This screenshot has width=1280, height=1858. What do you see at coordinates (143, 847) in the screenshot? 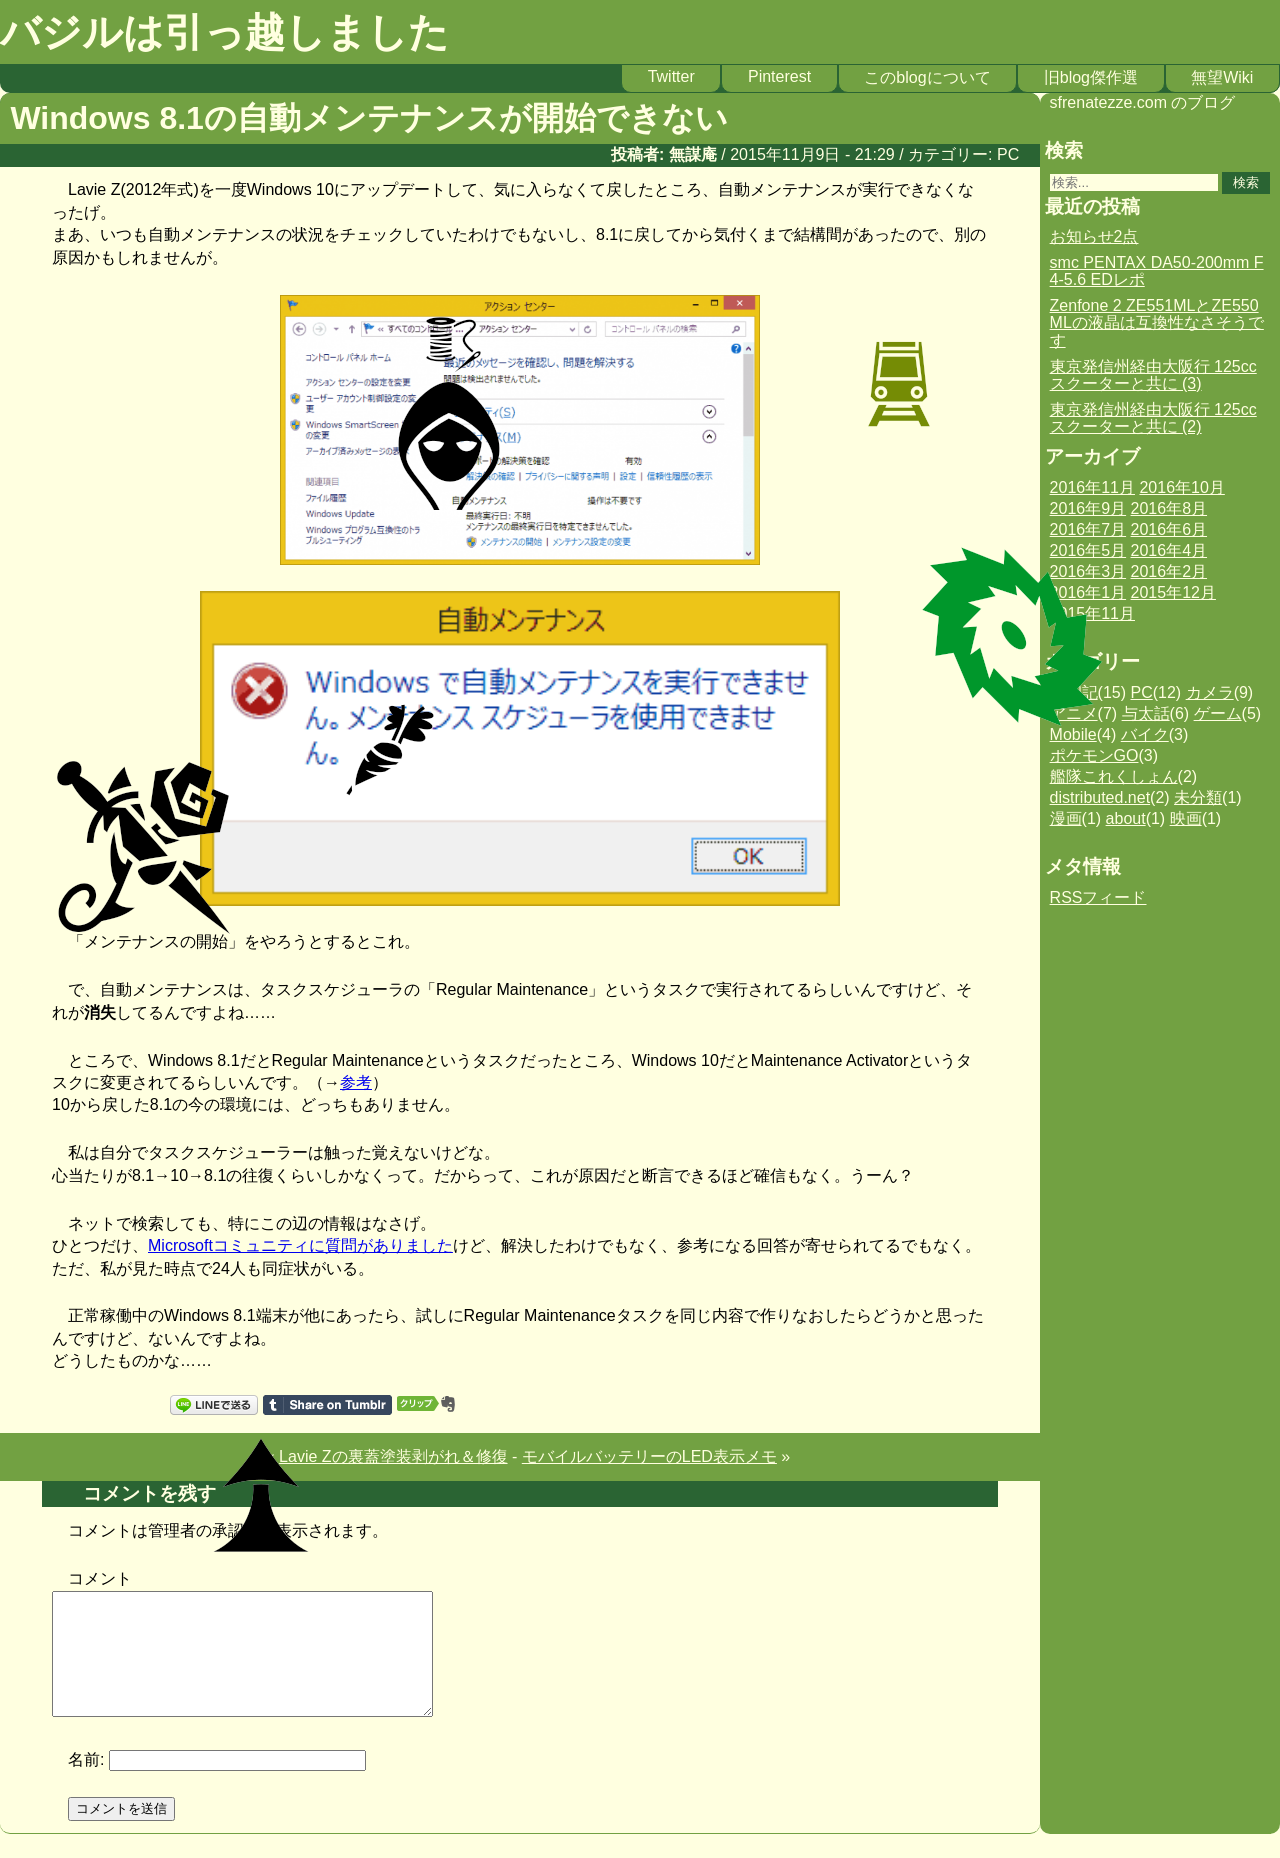
I see `select rogue or assassin character class` at bounding box center [143, 847].